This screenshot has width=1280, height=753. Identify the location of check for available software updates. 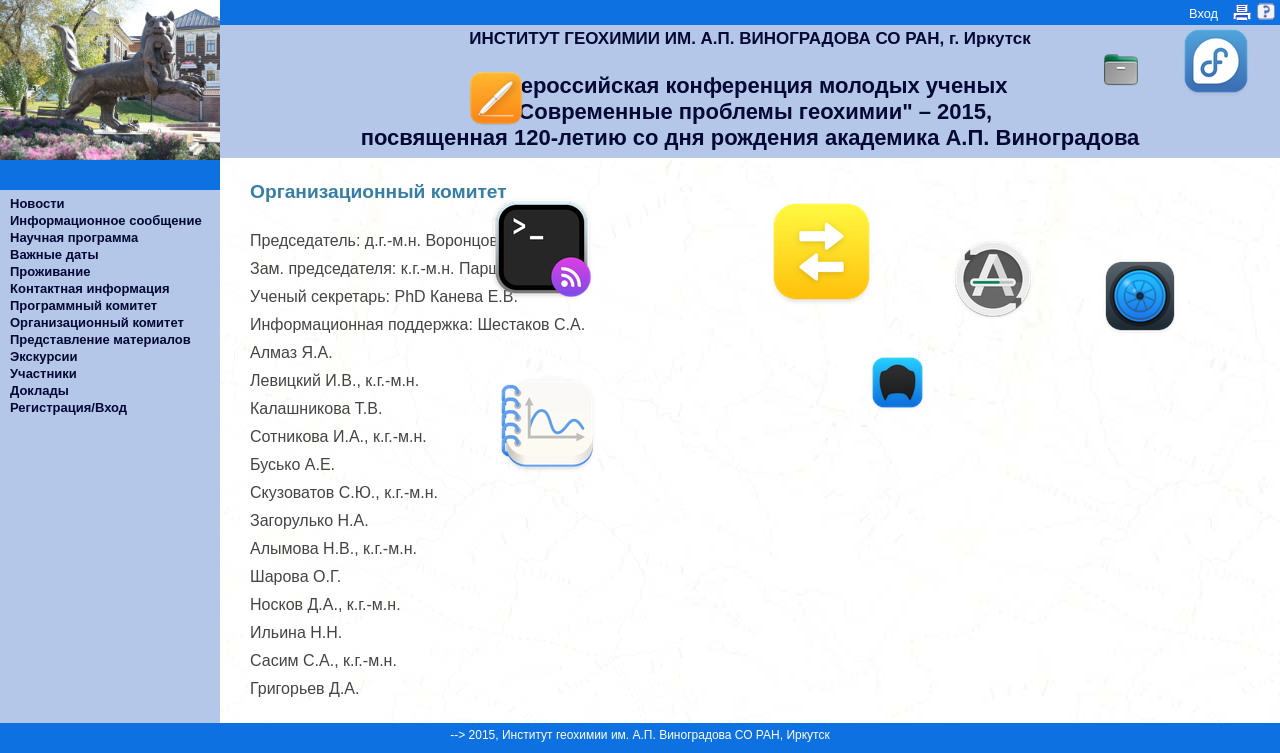
(993, 279).